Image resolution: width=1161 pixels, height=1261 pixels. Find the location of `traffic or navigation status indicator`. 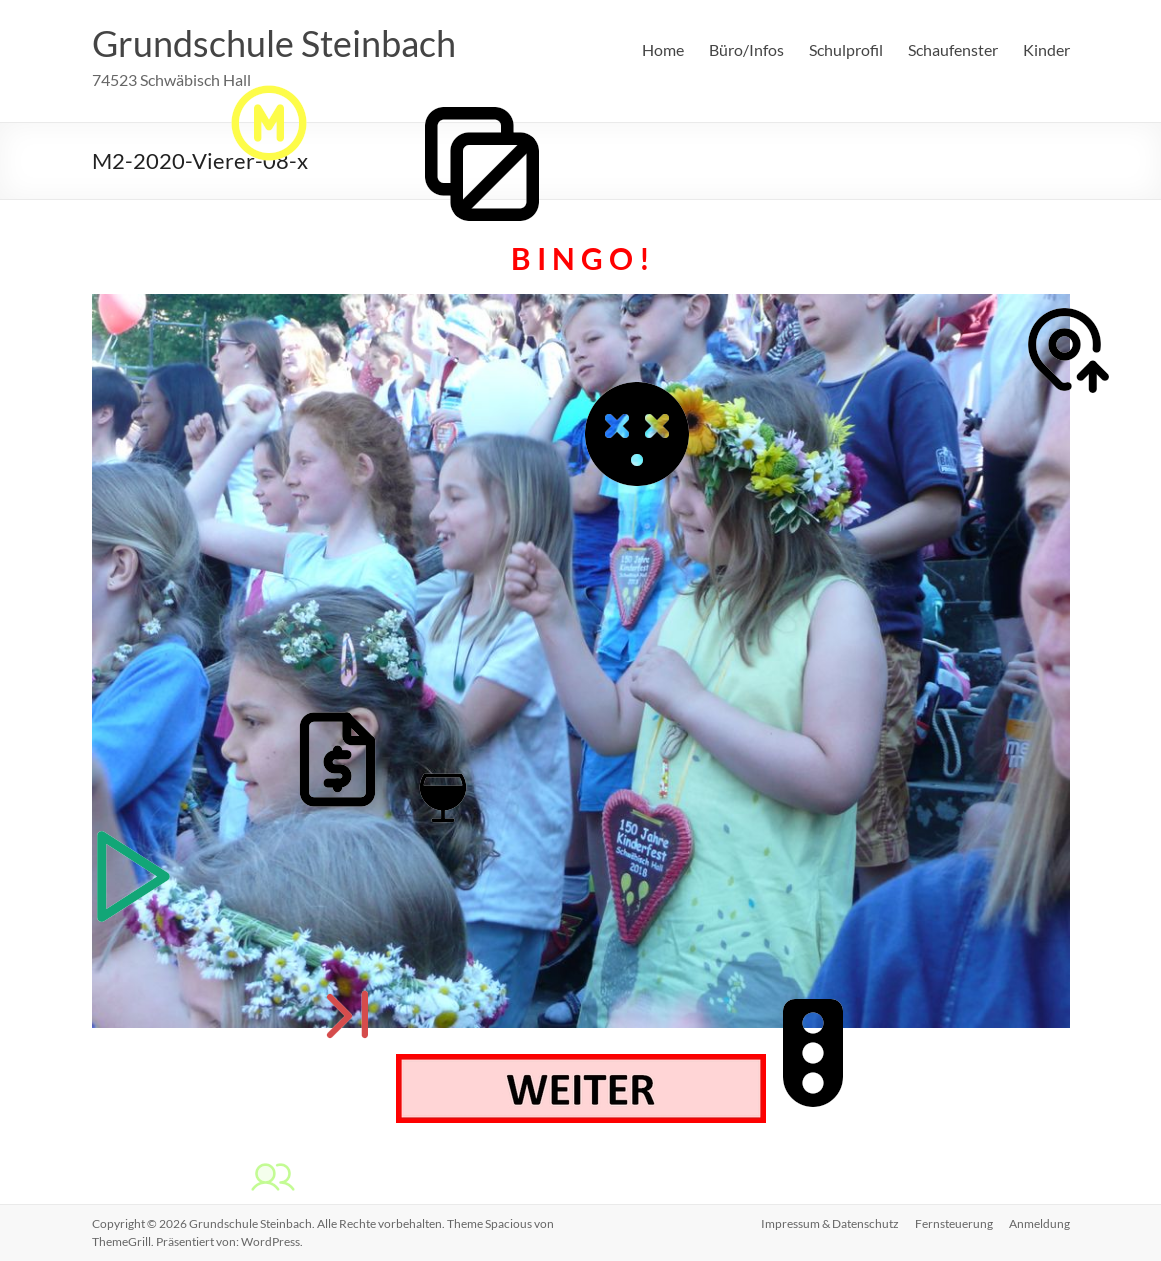

traffic or navigation status indicator is located at coordinates (813, 1053).